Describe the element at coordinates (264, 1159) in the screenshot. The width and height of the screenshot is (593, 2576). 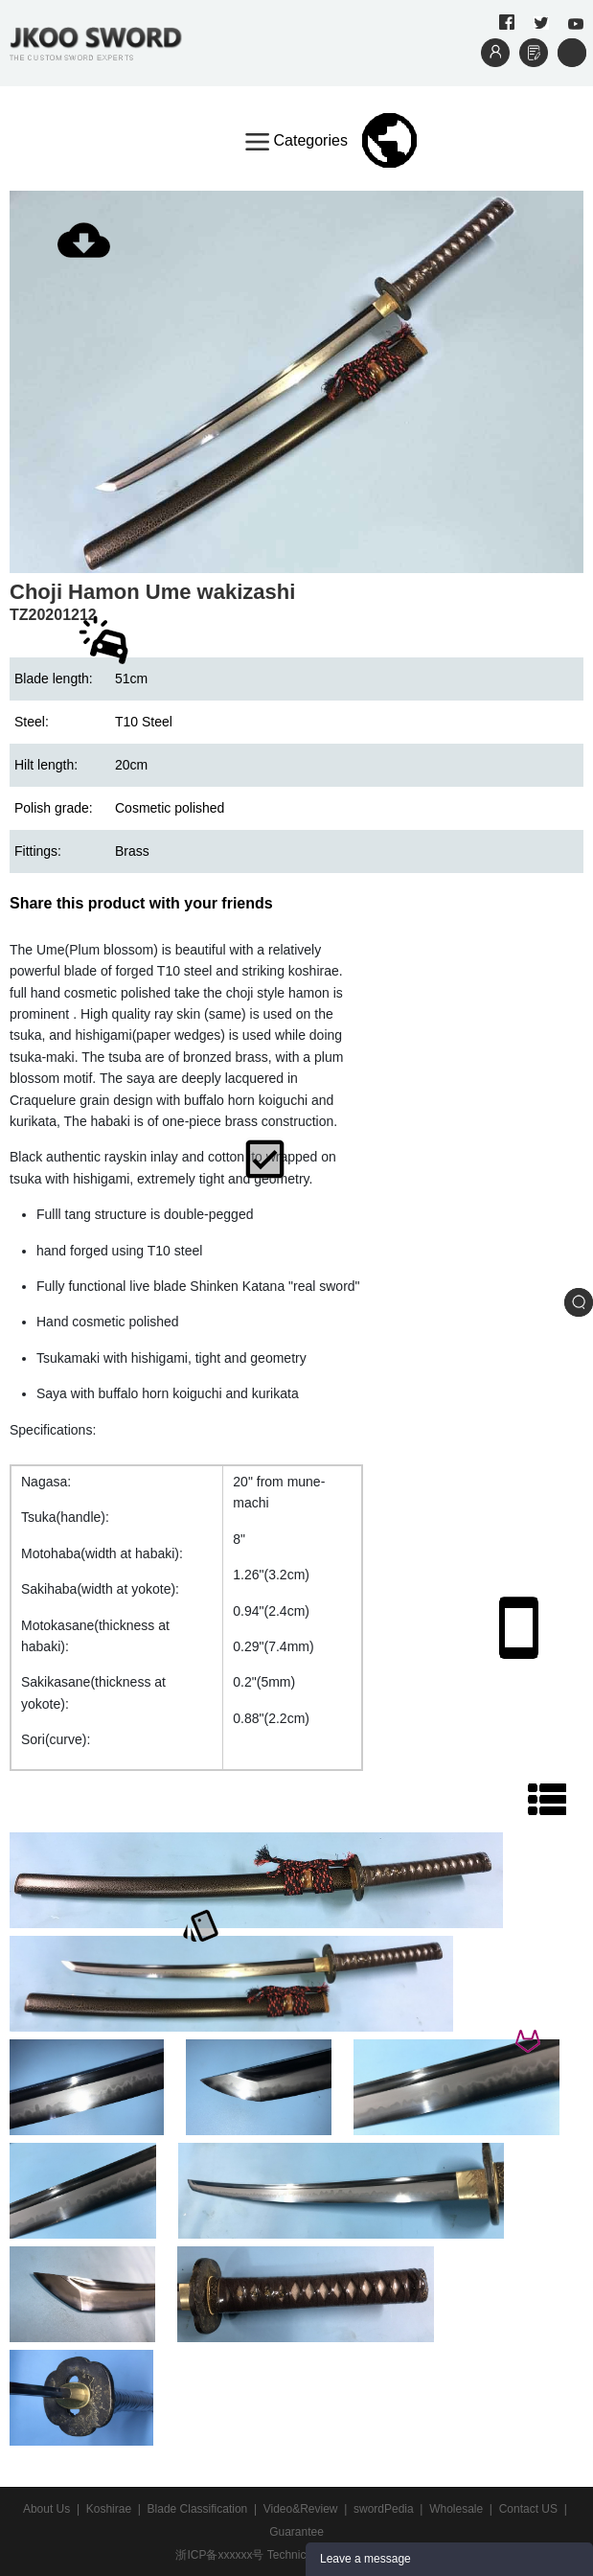
I see `select or confirm an option` at that location.